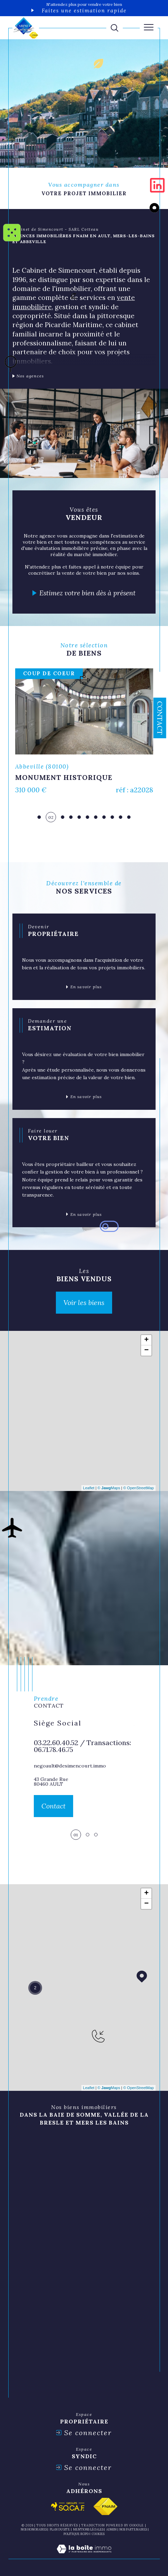 This screenshot has height=2576, width=168. I want to click on connect a USB device, so click(83, 680).